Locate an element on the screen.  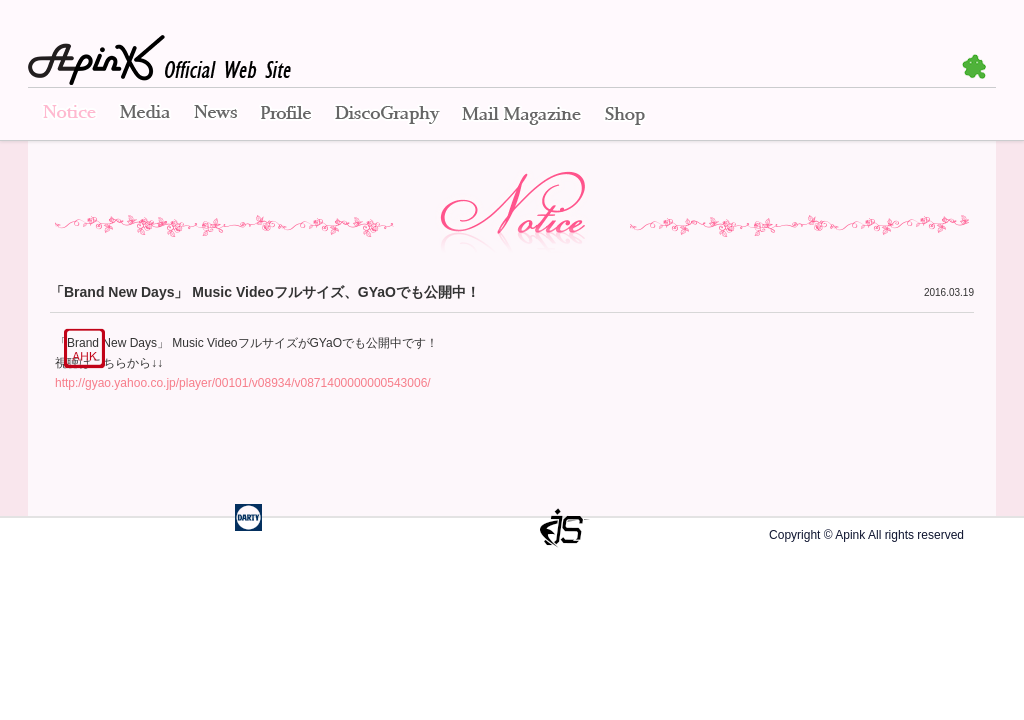
Darty retail store app or website is located at coordinates (248, 517).